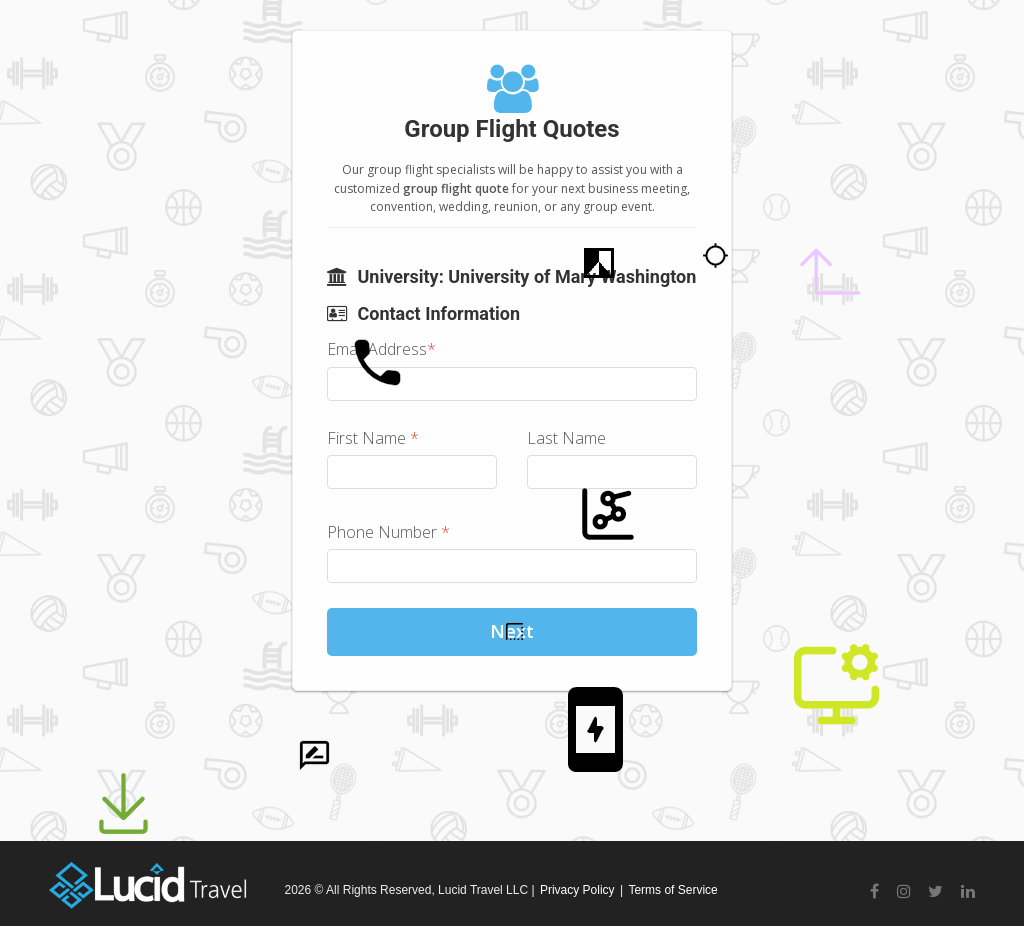 Image resolution: width=1024 pixels, height=926 pixels. What do you see at coordinates (608, 514) in the screenshot?
I see `view network analytics or graph data` at bounding box center [608, 514].